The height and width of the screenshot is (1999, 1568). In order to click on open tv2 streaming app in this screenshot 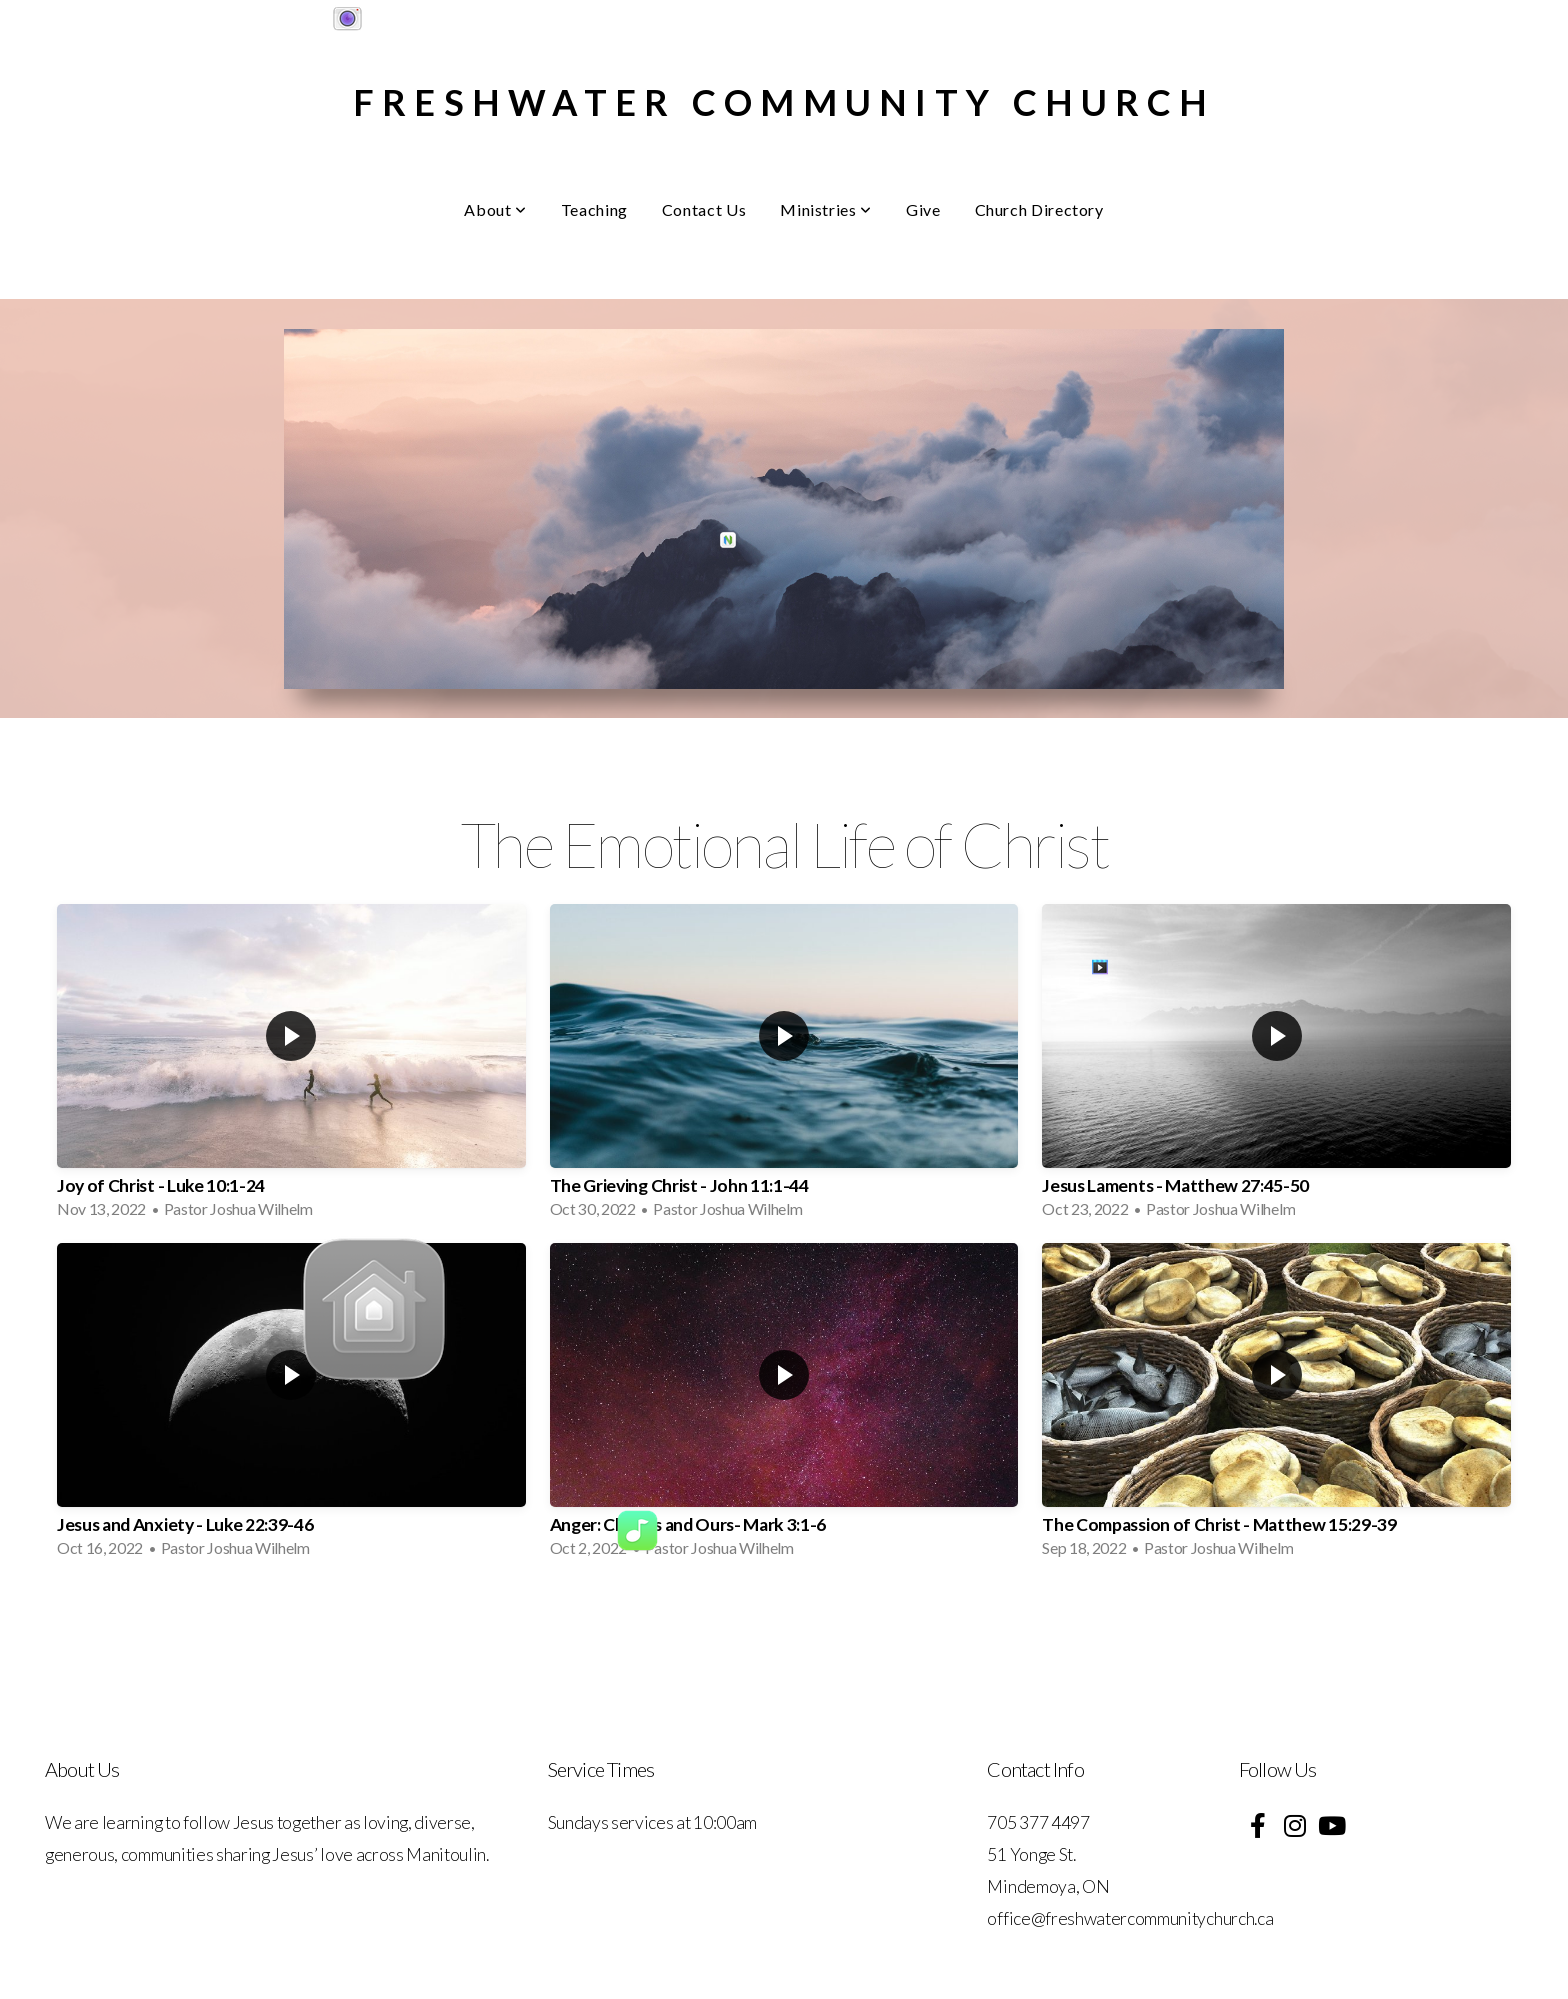, I will do `click(1100, 967)`.